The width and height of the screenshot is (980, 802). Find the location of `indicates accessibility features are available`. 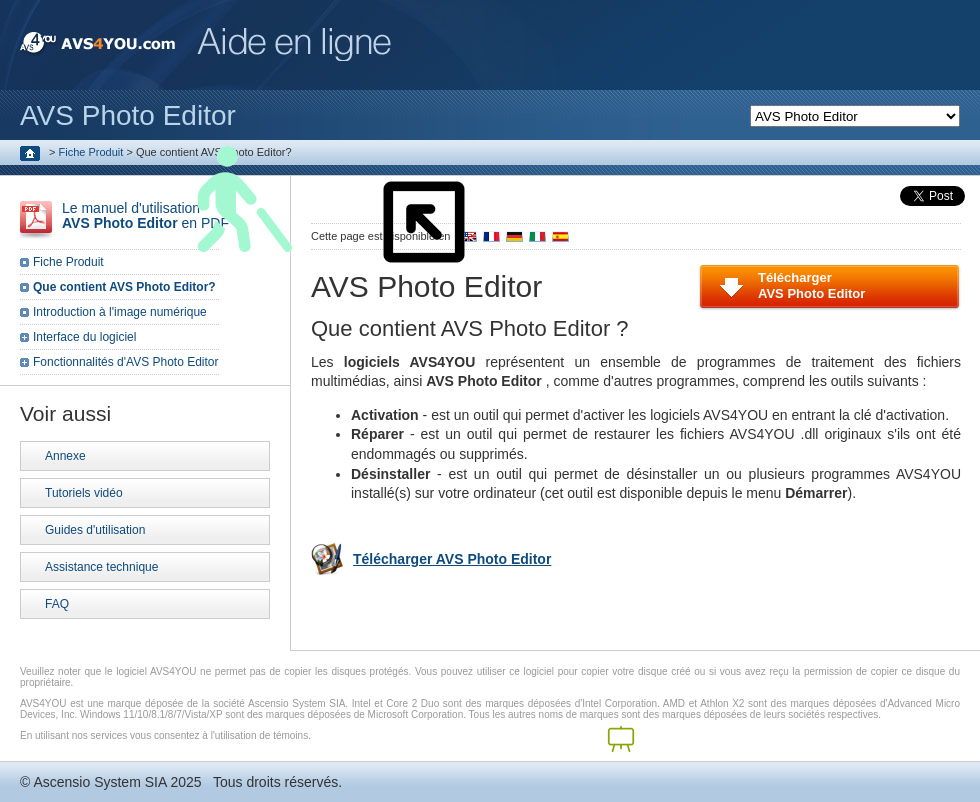

indicates accessibility features are available is located at coordinates (239, 199).